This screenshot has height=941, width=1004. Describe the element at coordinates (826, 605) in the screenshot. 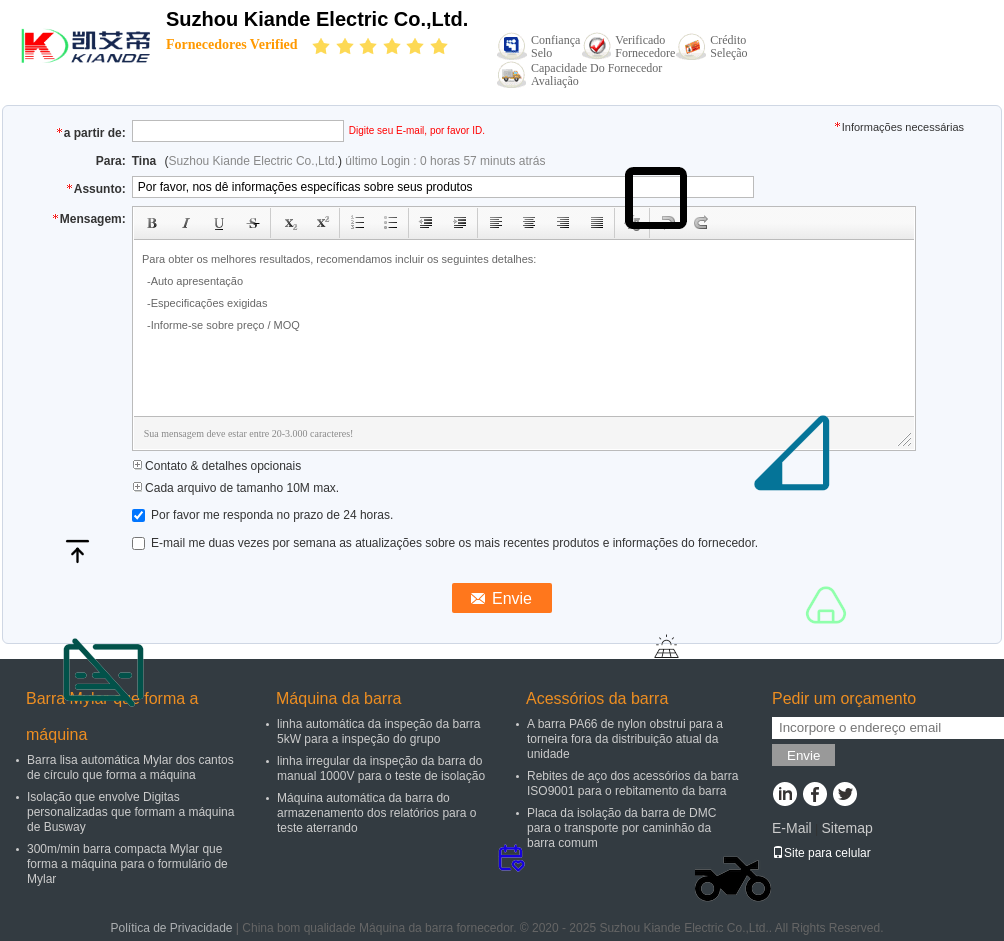

I see `browse Japanese food options` at that location.